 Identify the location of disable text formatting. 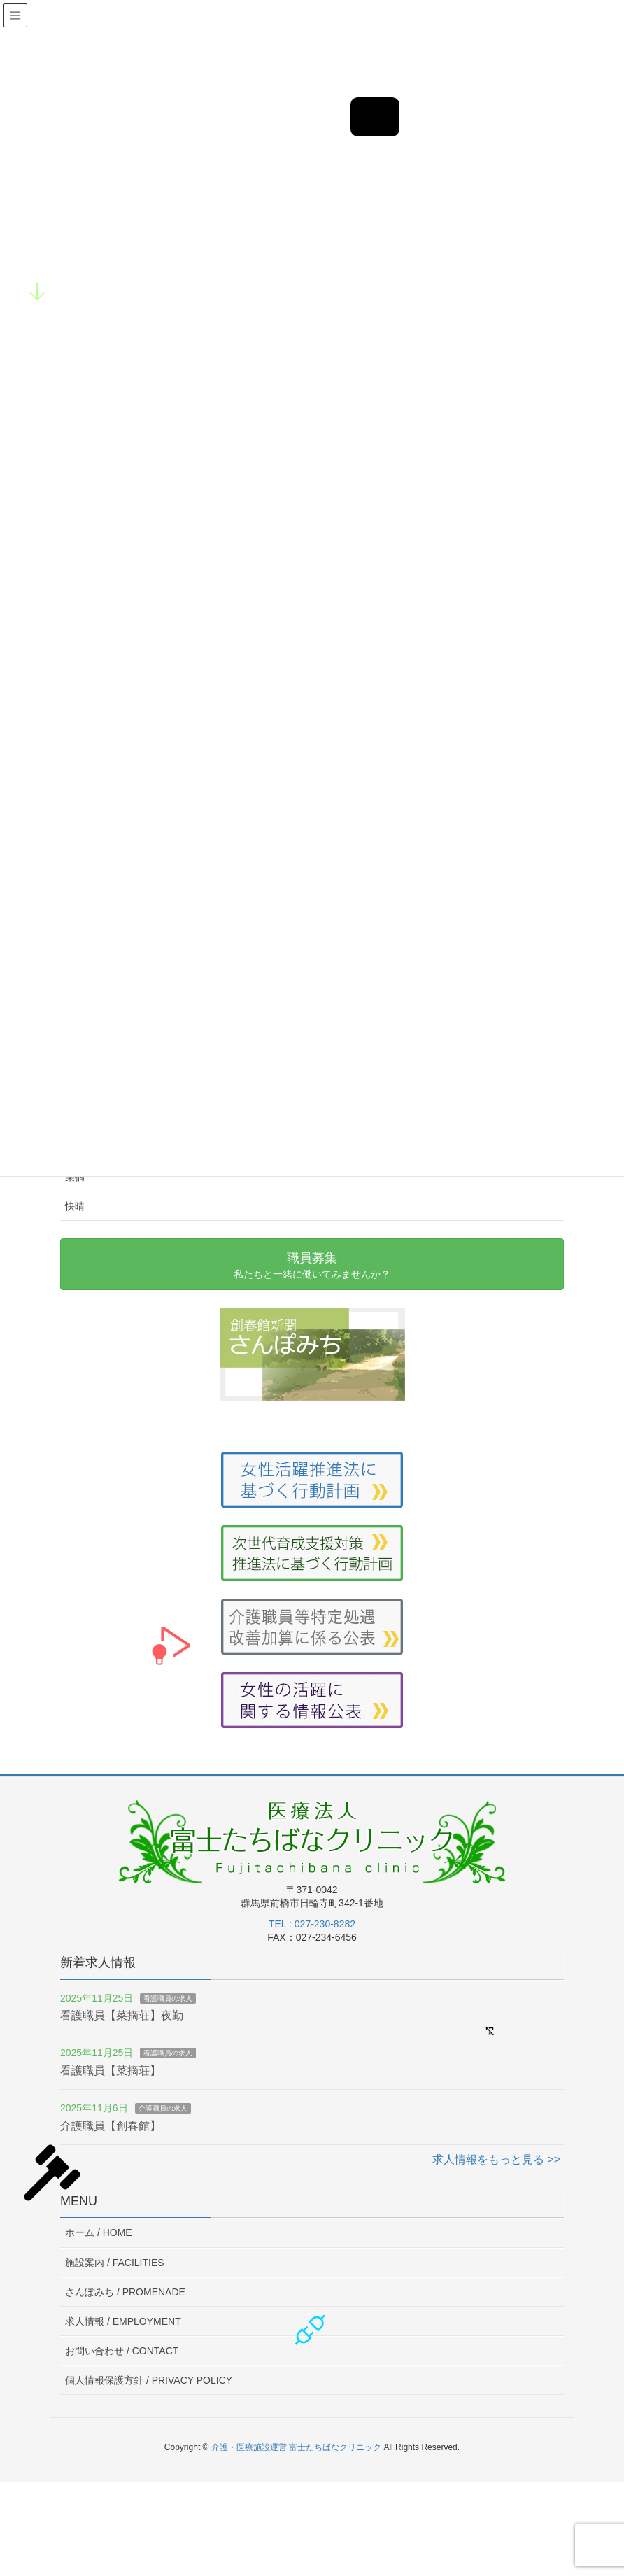
(490, 2031).